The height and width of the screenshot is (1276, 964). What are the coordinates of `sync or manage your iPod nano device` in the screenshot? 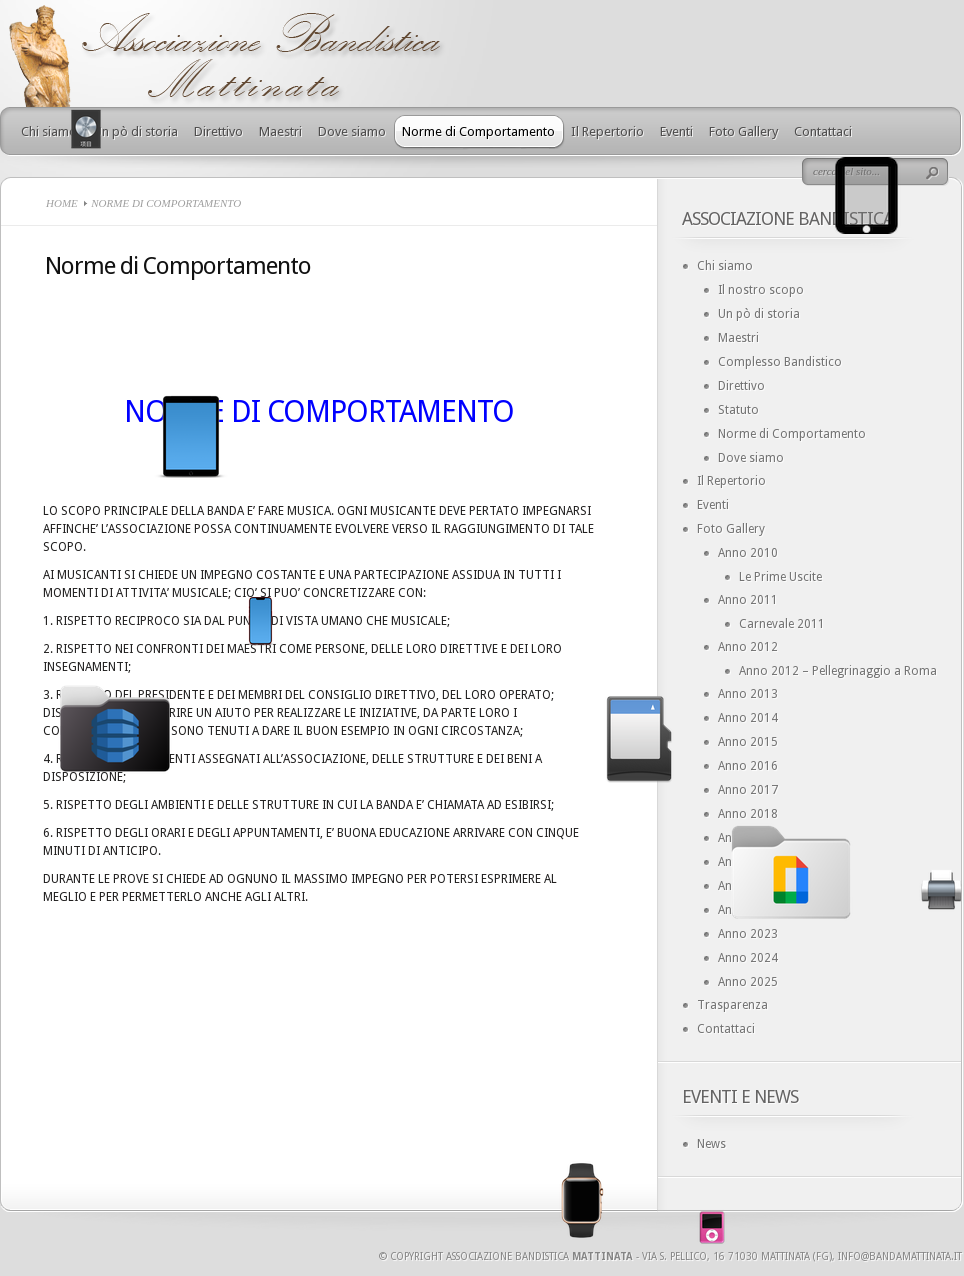 It's located at (712, 1220).